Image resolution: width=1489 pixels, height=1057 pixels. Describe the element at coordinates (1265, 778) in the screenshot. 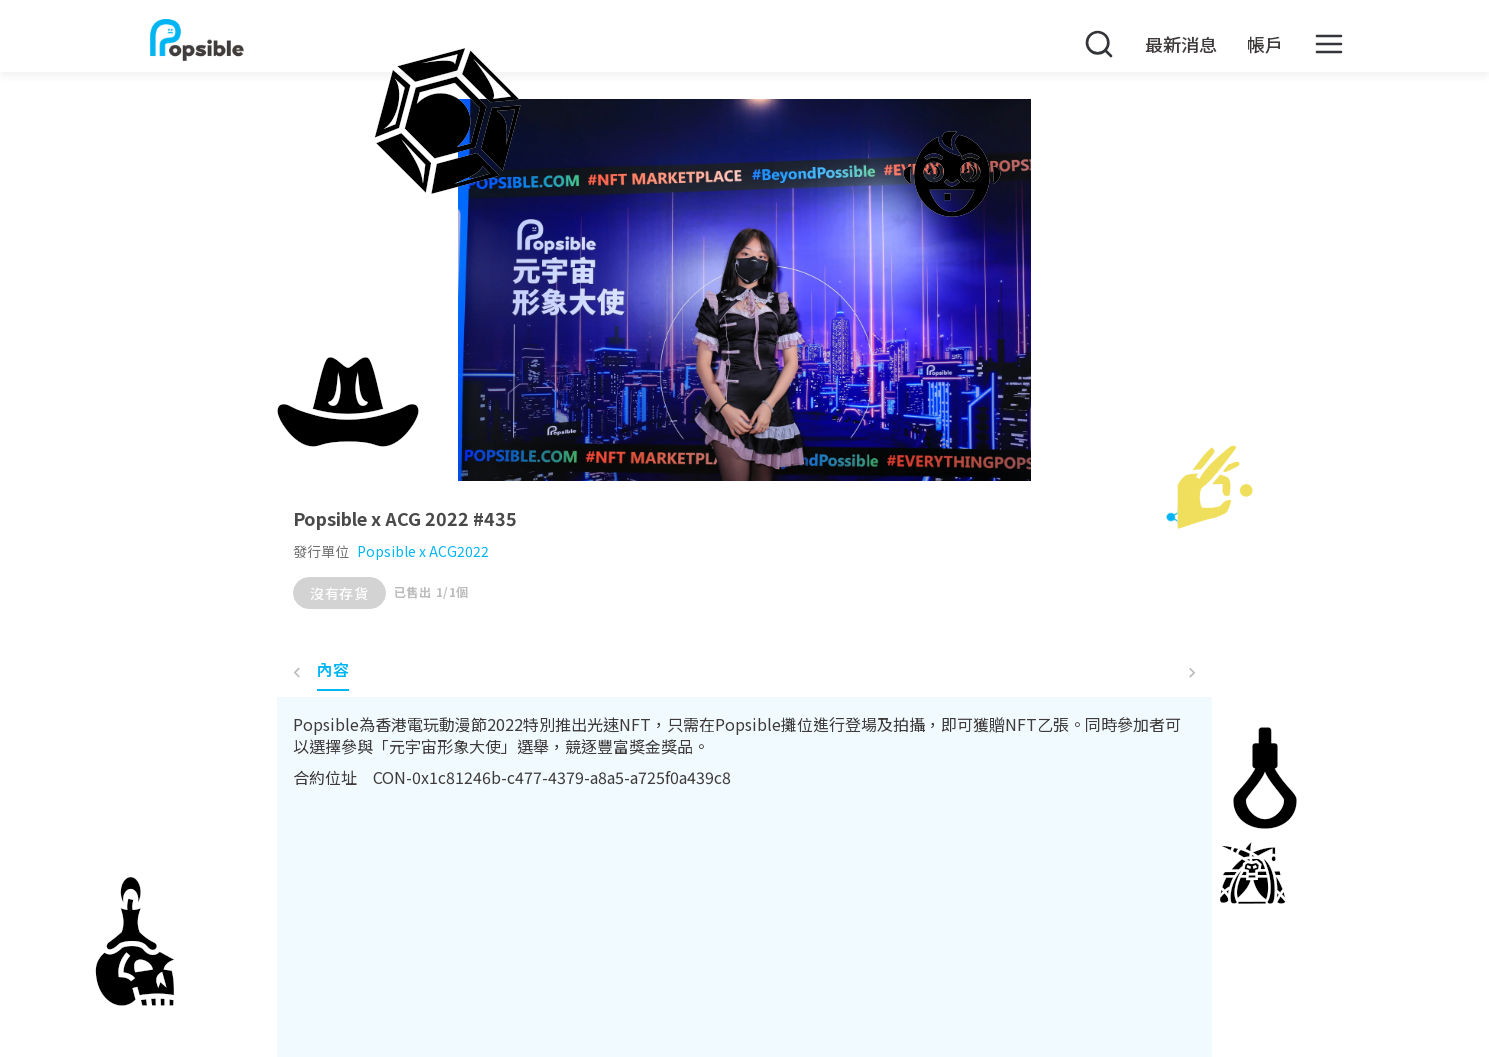

I see `suicide icon` at that location.